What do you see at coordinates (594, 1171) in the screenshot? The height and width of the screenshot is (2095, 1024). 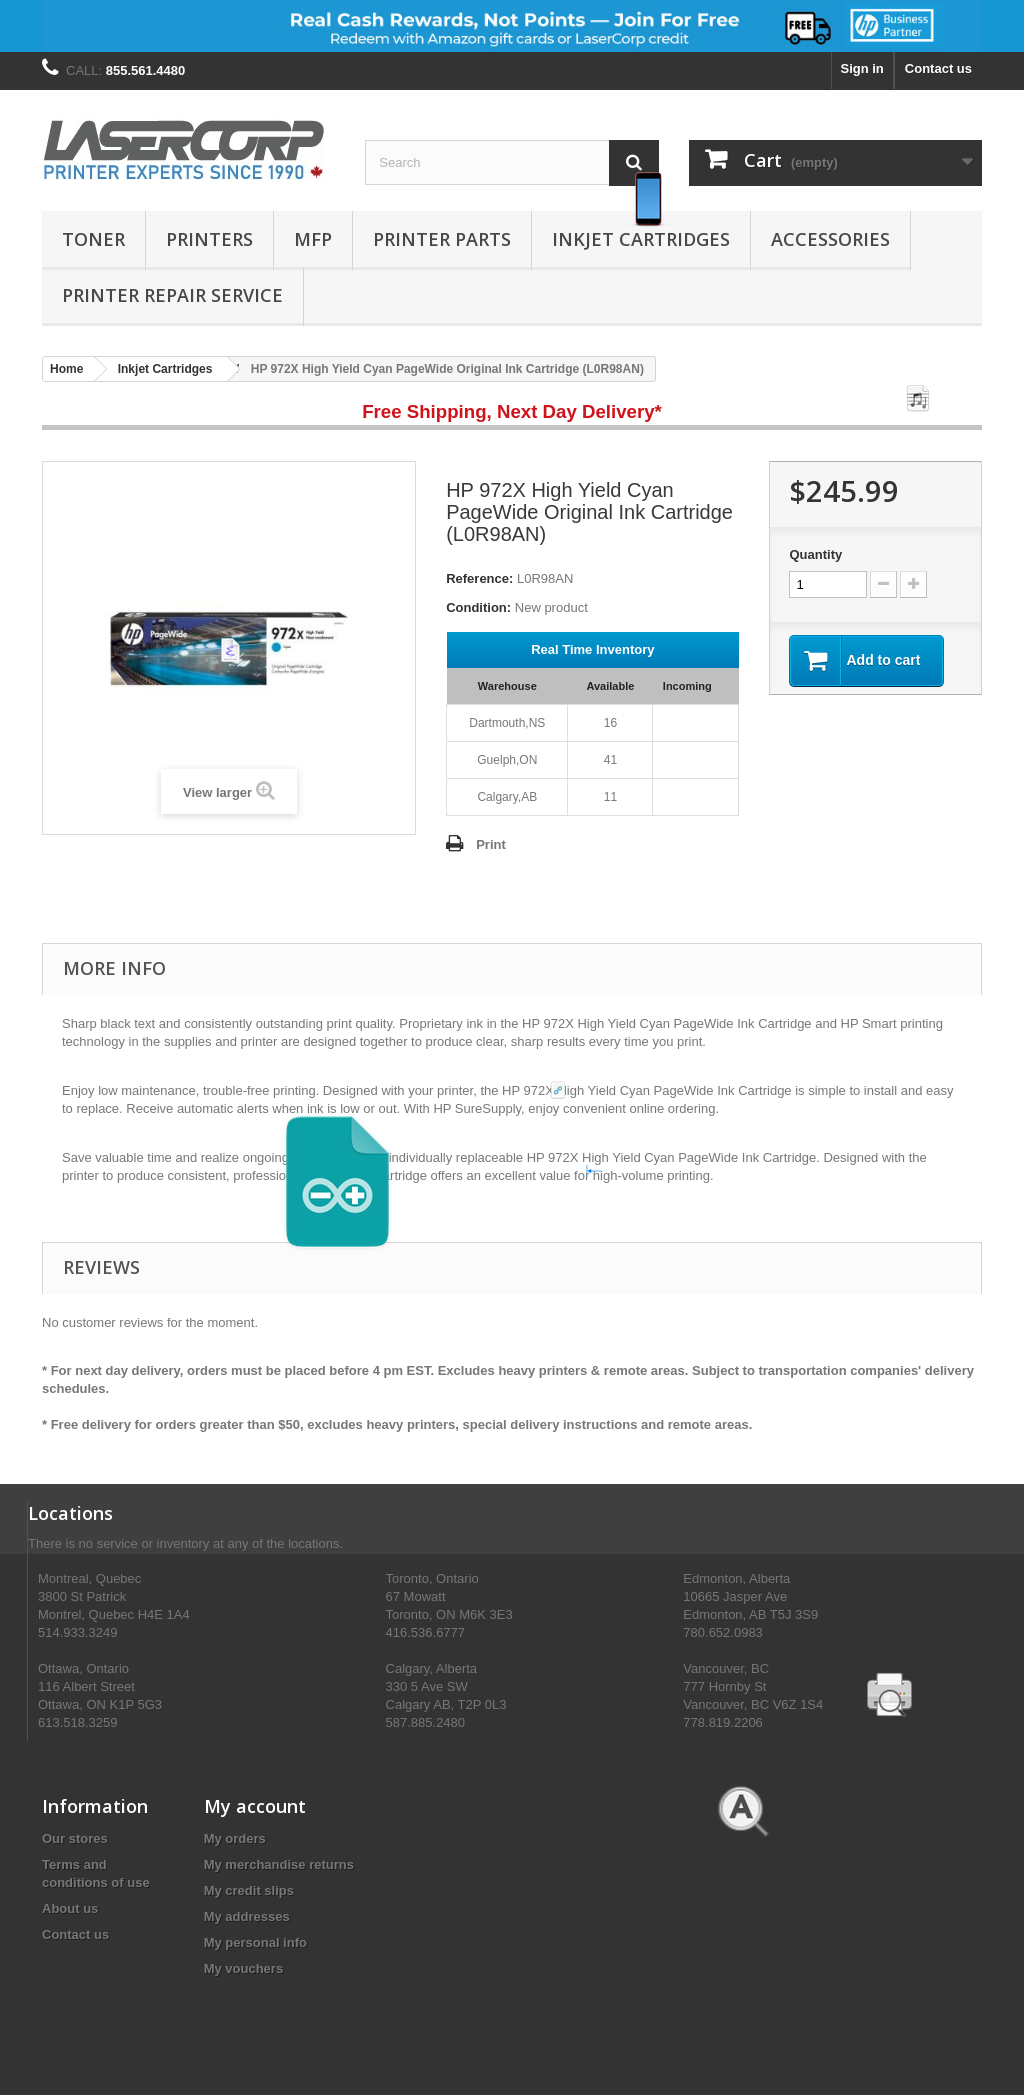 I see `go to the first item in a list or sequence` at bounding box center [594, 1171].